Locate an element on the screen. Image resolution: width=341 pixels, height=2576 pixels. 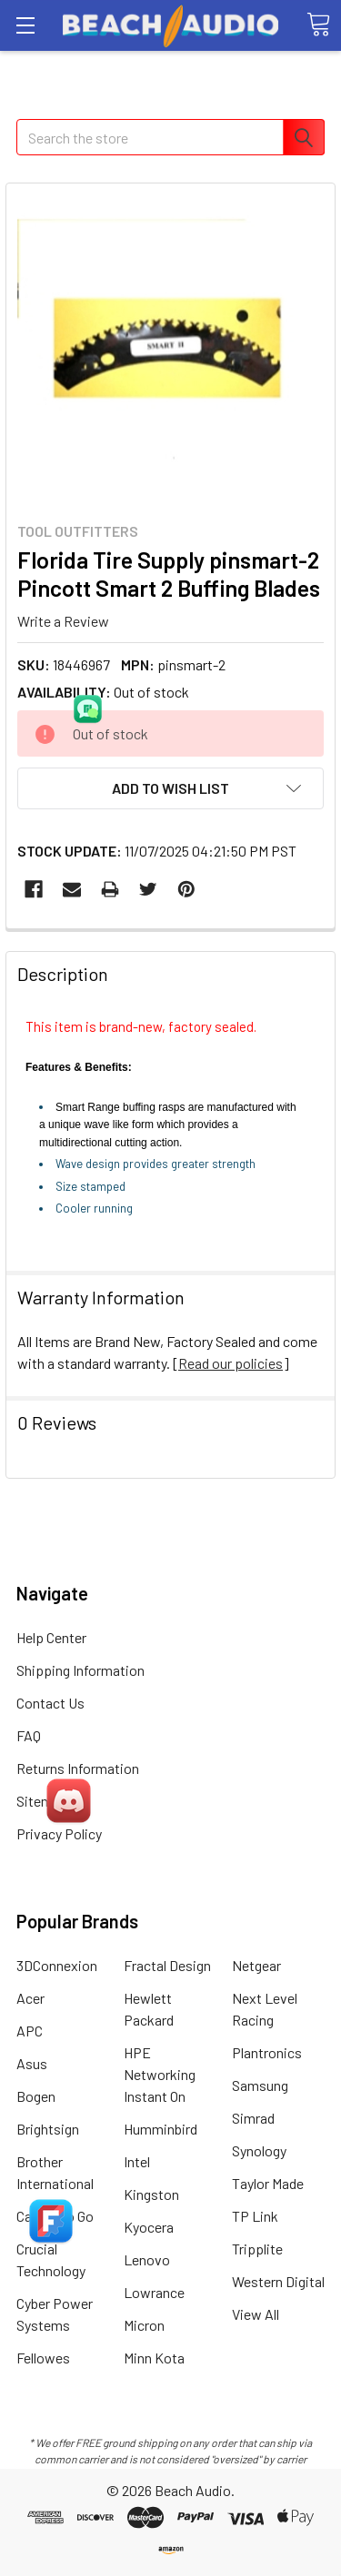
open FreeCAD application is located at coordinates (51, 2221).